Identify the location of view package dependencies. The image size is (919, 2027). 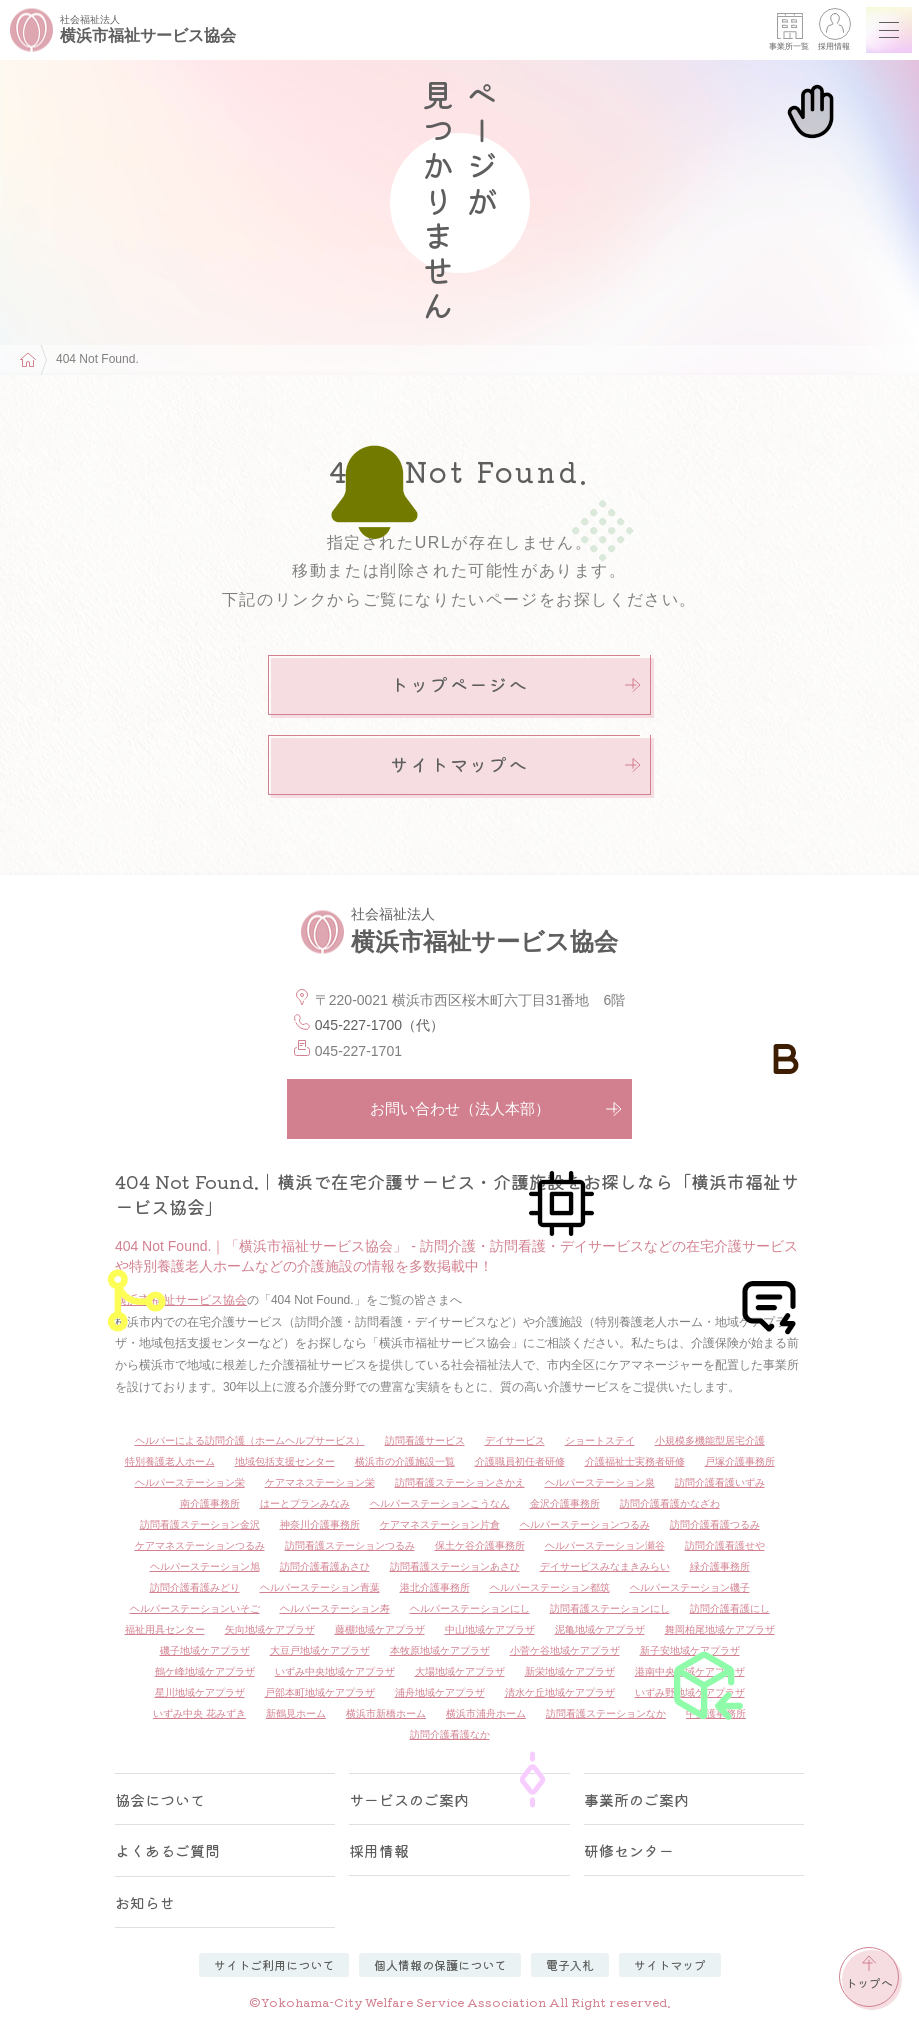
(708, 1685).